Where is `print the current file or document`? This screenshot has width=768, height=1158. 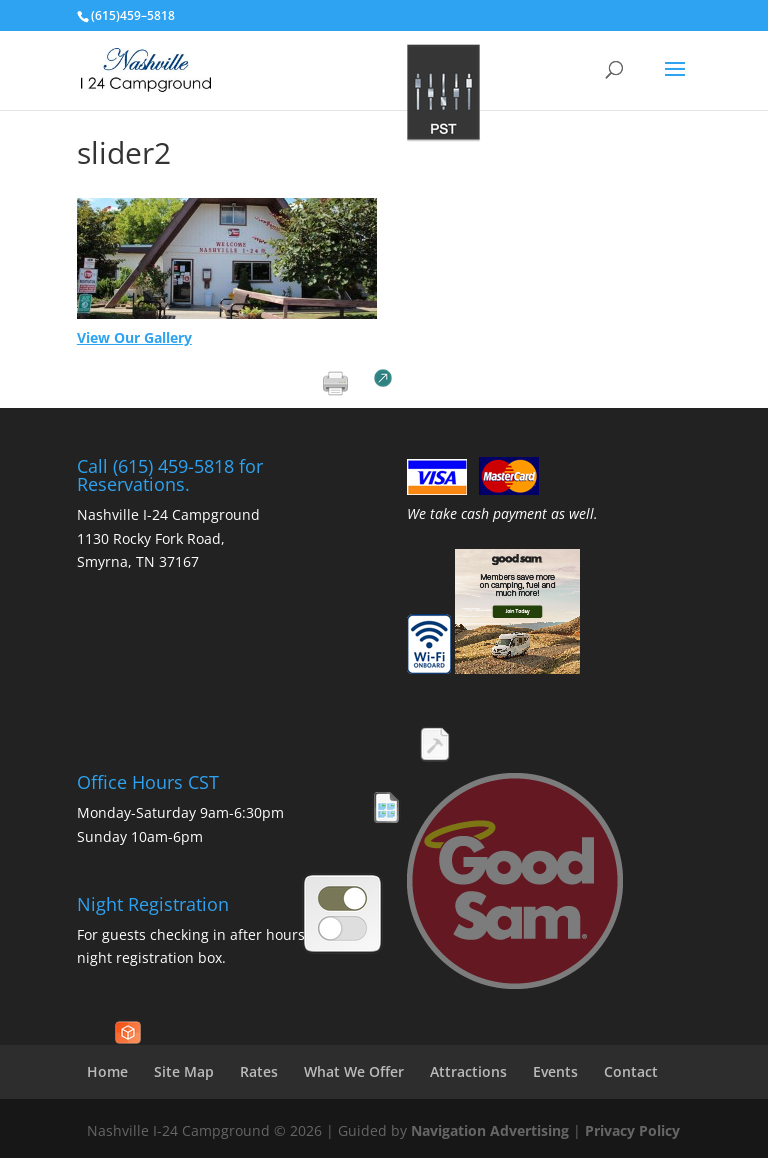 print the current file or document is located at coordinates (335, 383).